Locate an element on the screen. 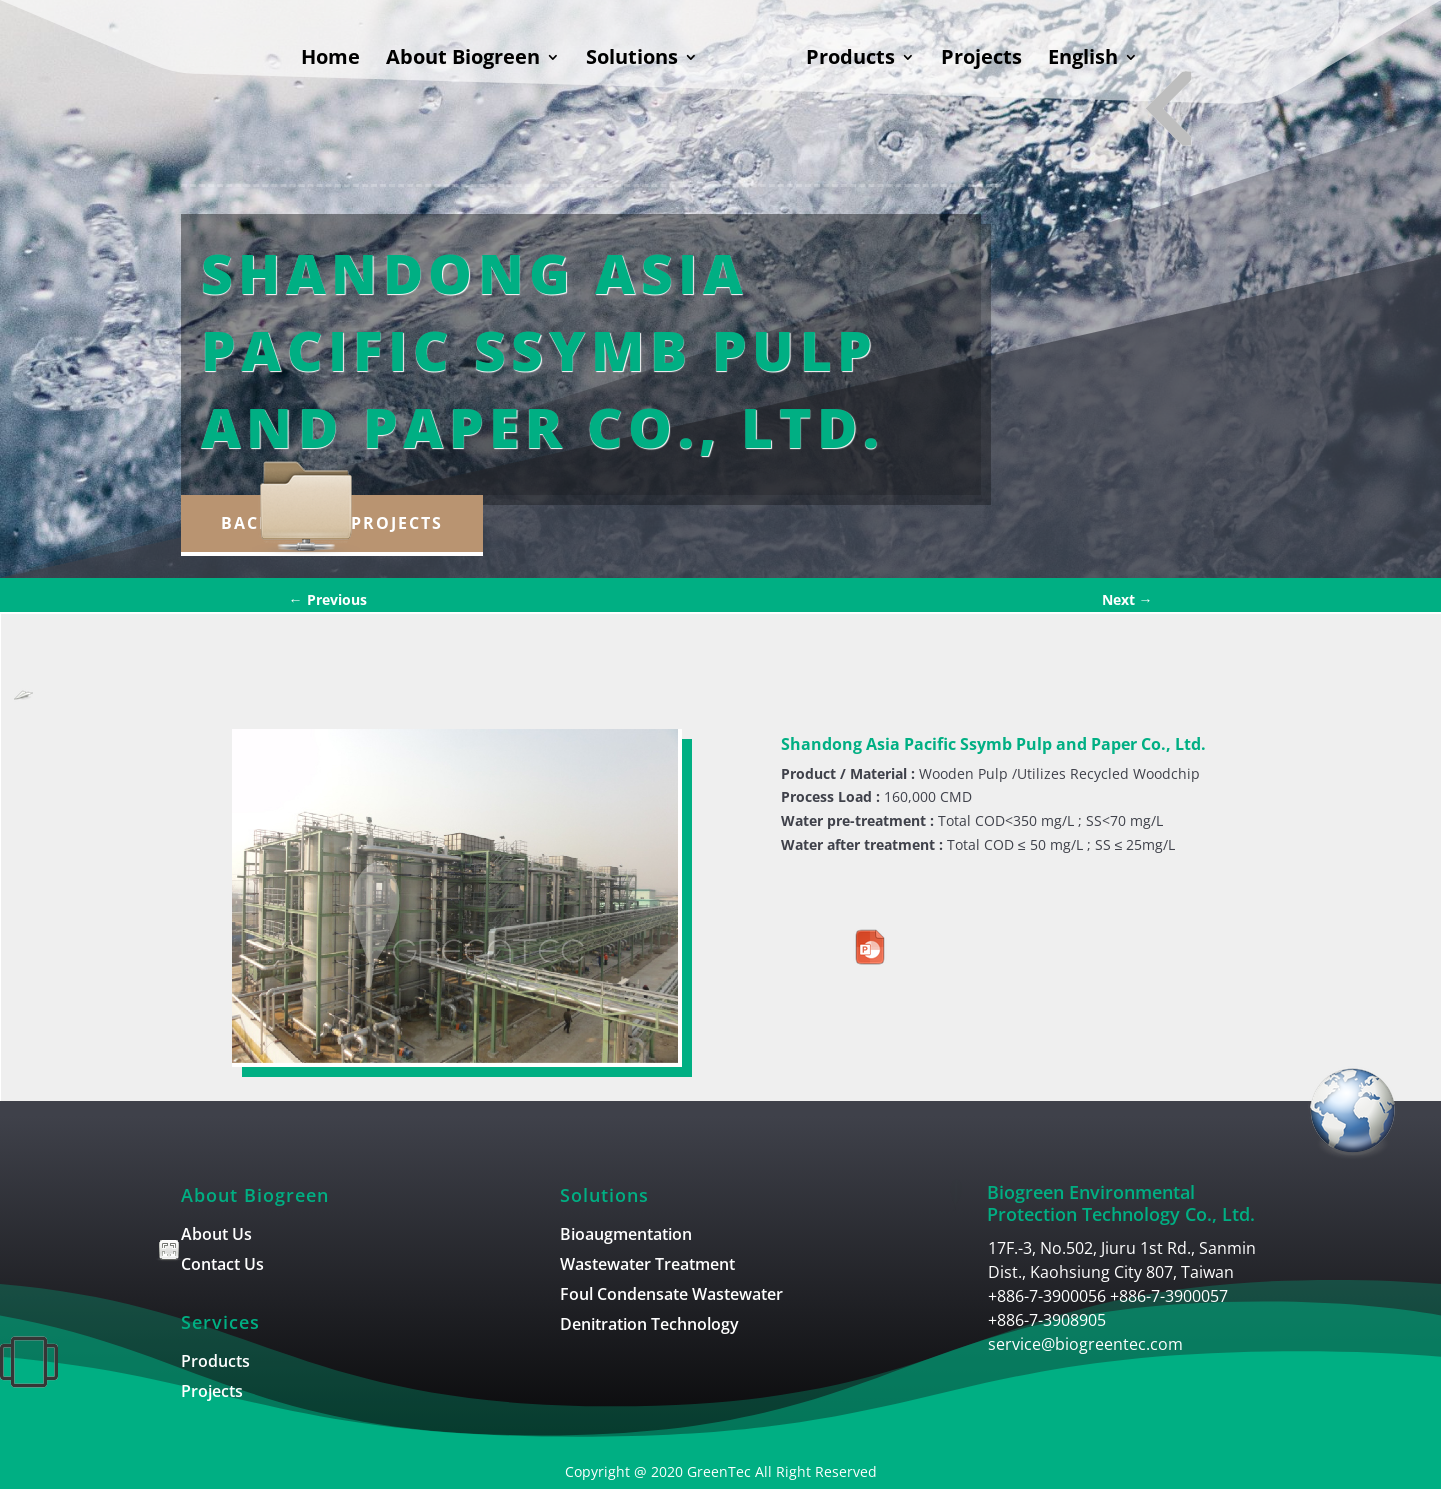 Image resolution: width=1441 pixels, height=1489 pixels. access multitasking or window management settings is located at coordinates (29, 1362).